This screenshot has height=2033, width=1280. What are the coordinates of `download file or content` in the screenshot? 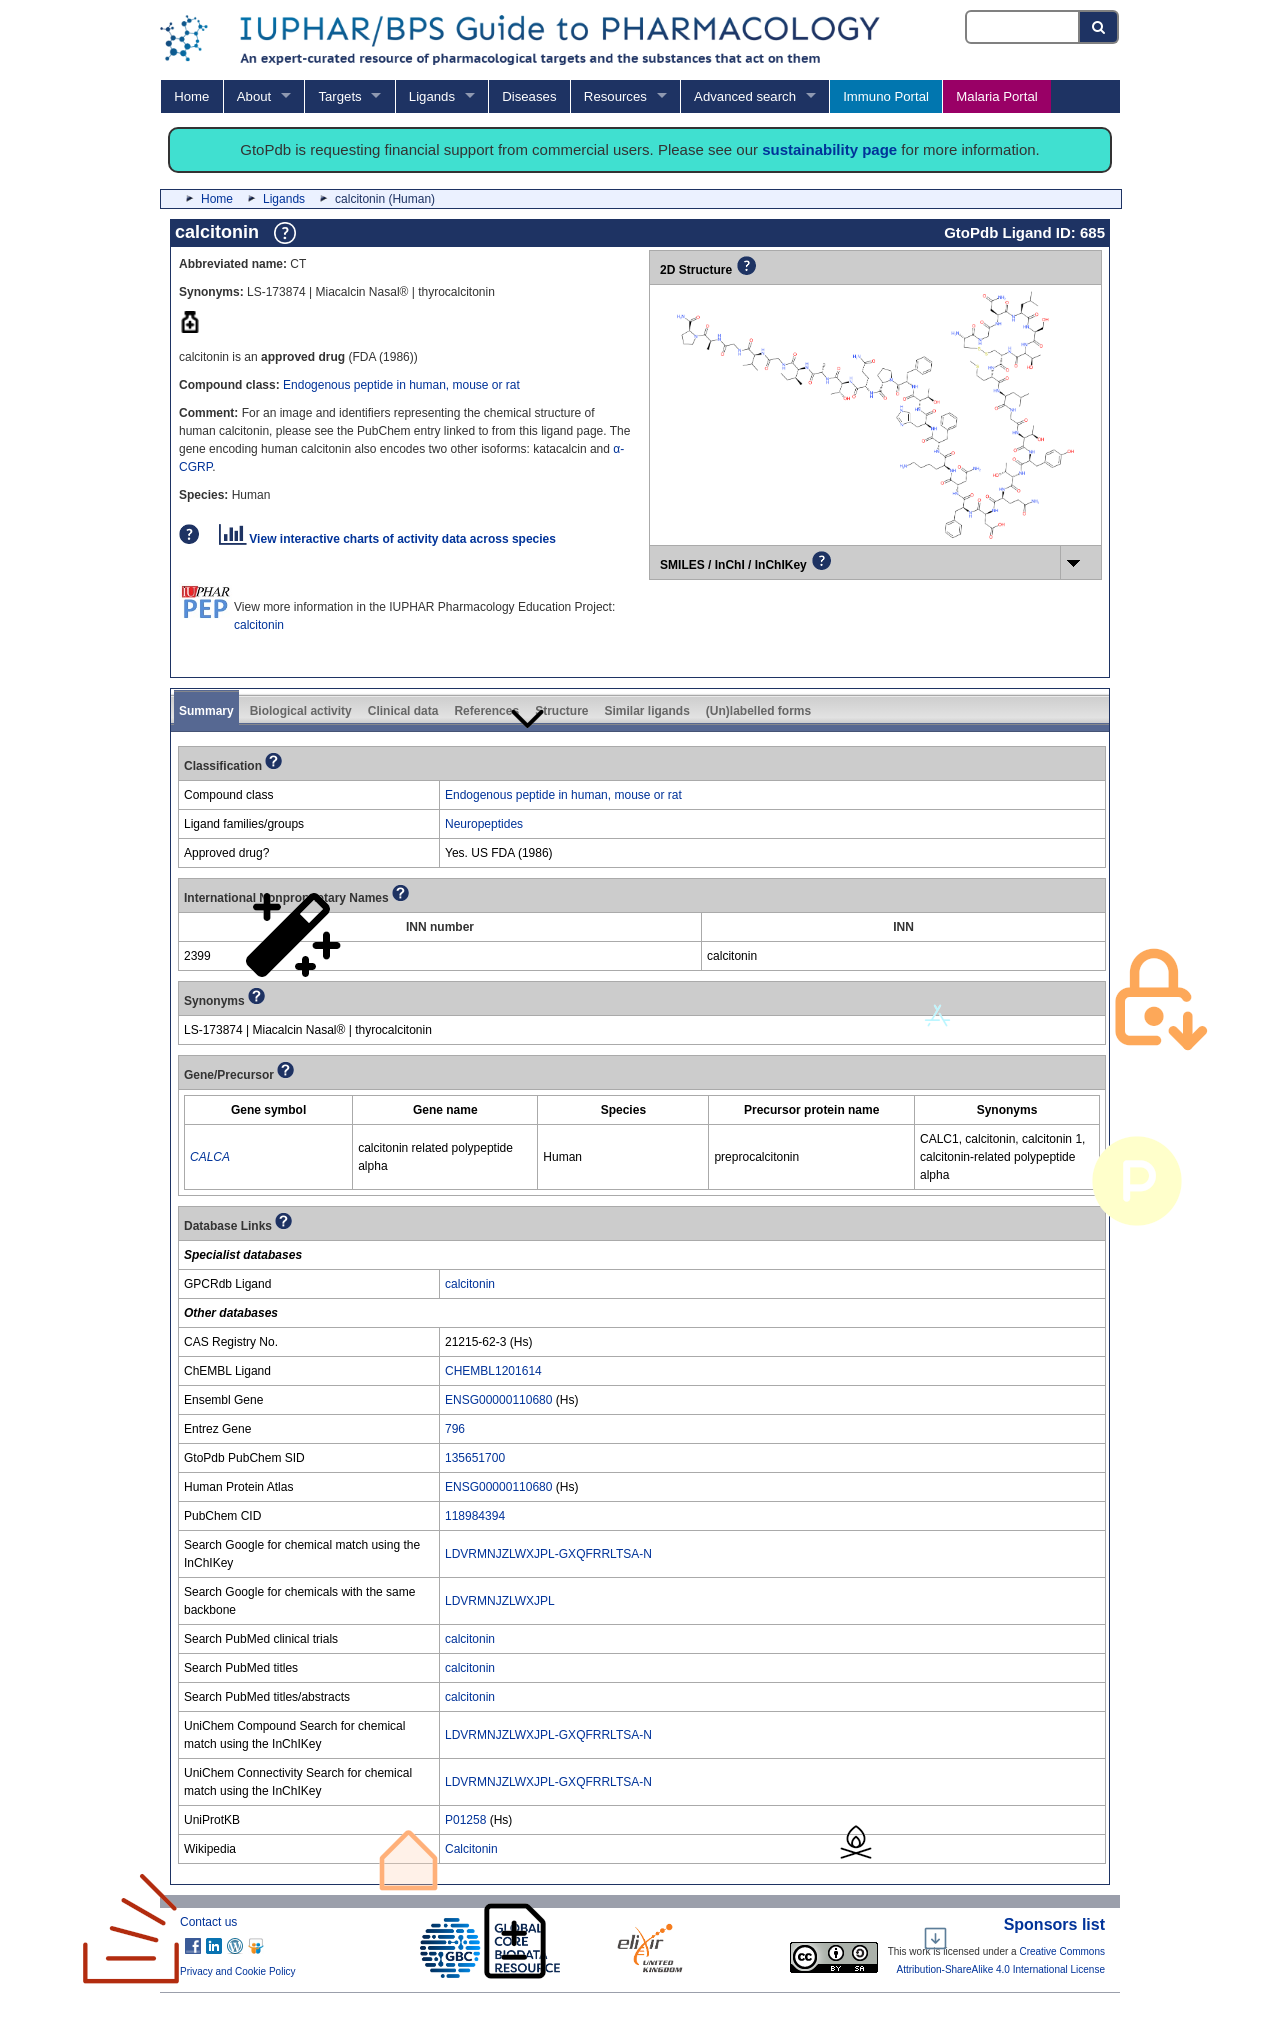 It's located at (935, 1938).